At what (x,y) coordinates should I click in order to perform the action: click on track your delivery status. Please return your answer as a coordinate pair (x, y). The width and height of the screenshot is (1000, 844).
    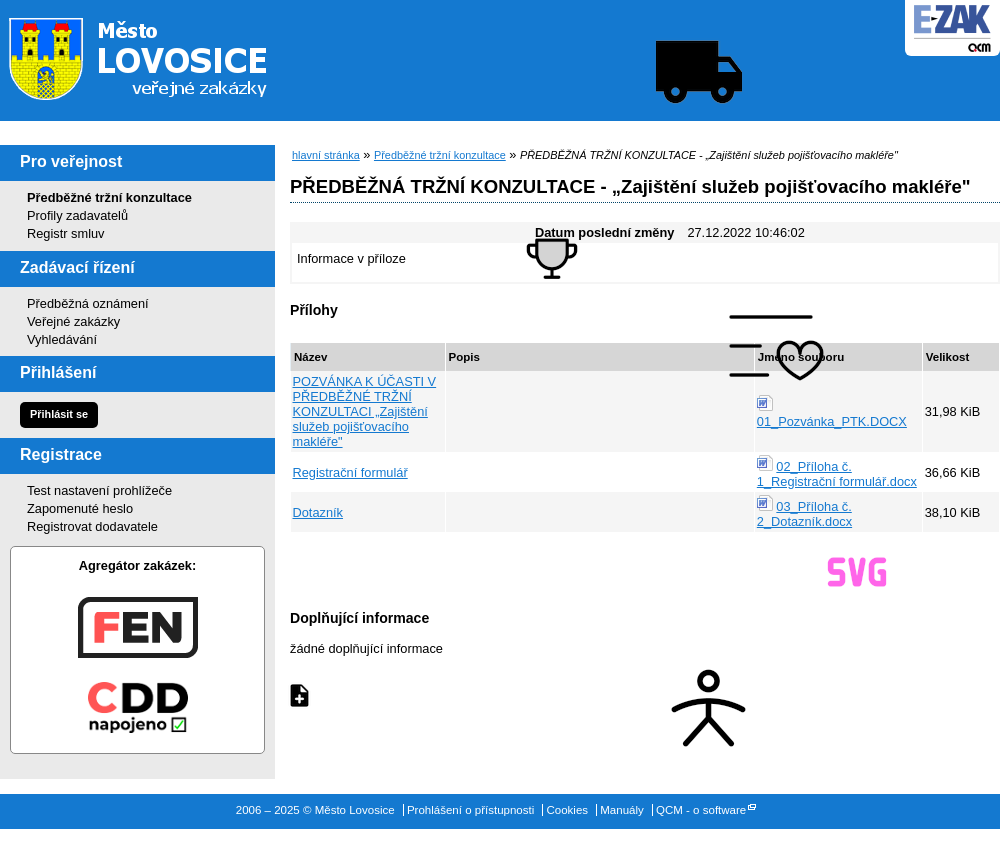
    Looking at the image, I should click on (699, 72).